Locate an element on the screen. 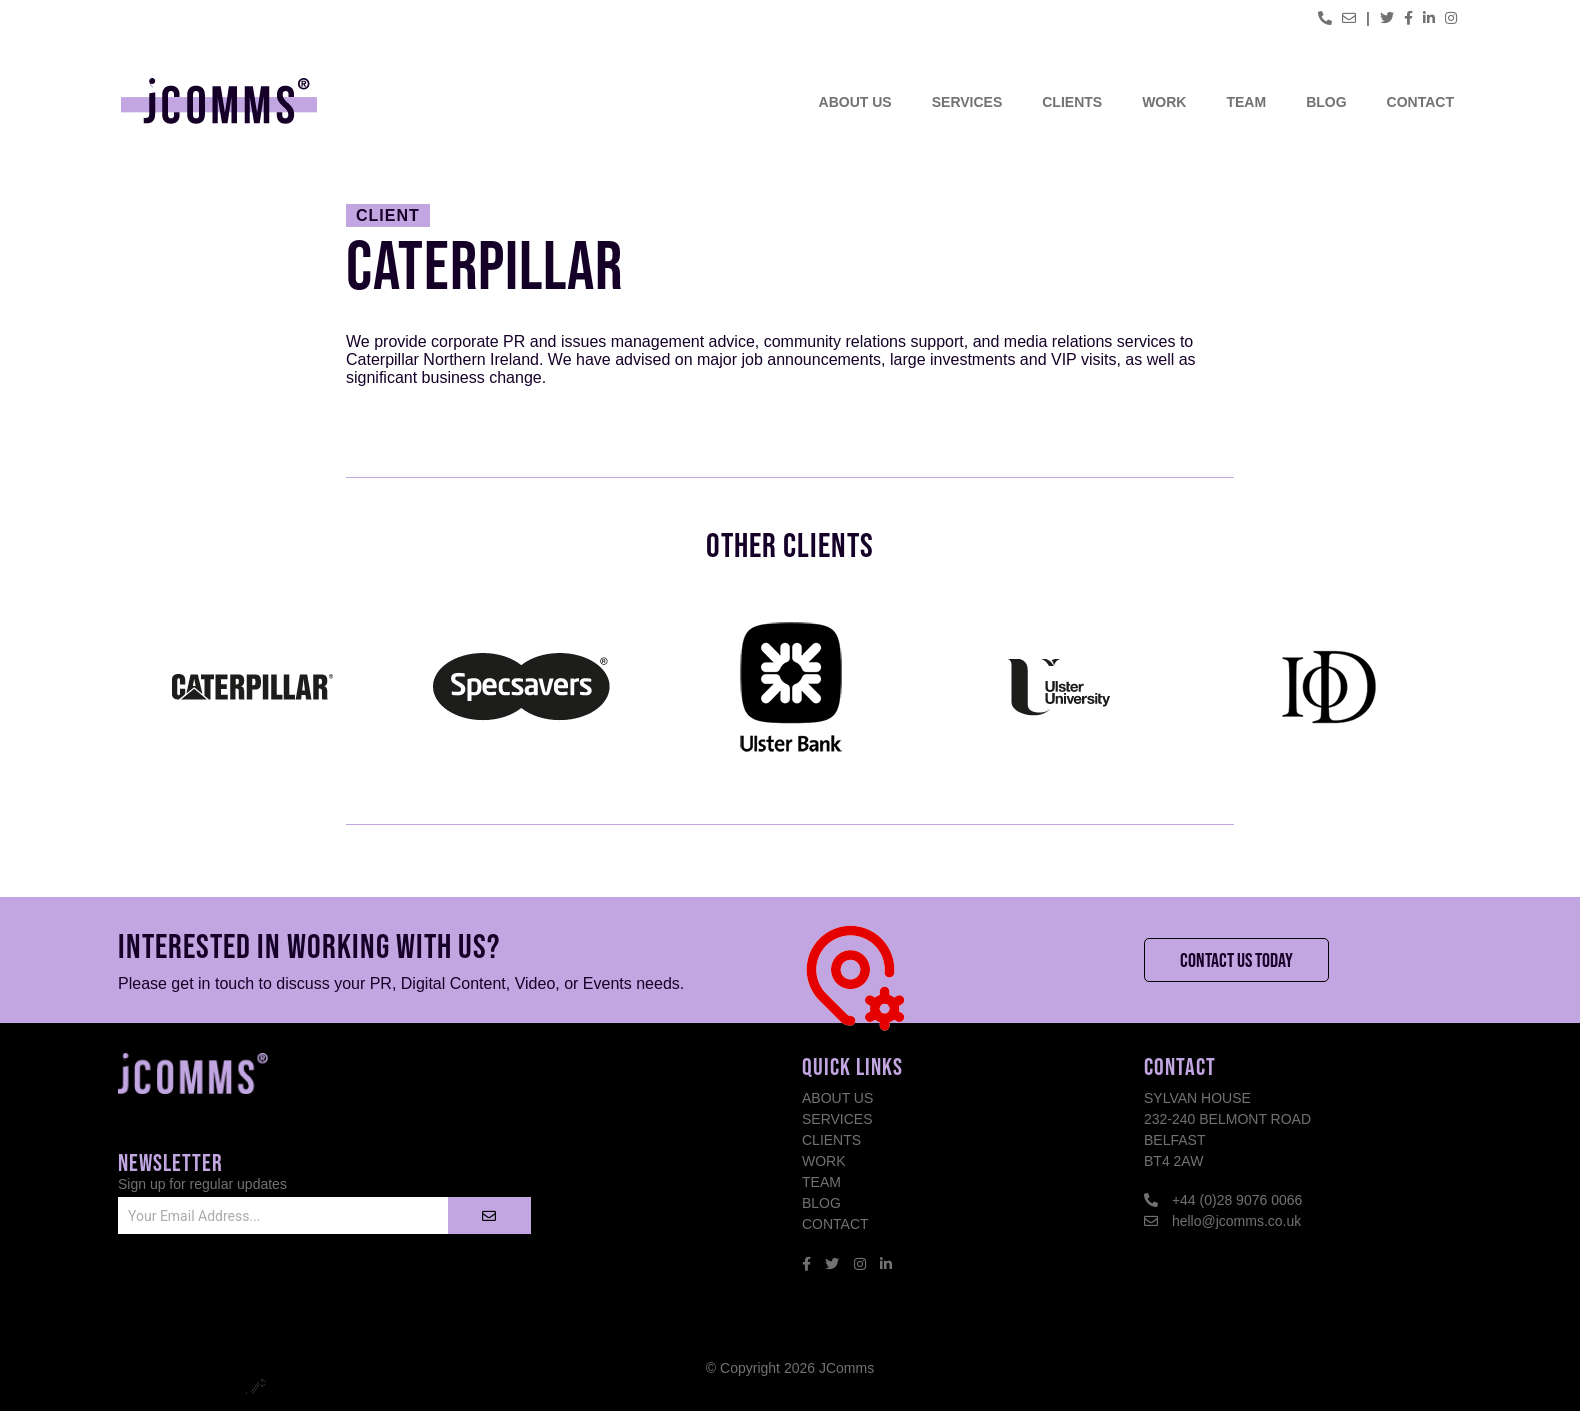 This screenshot has width=1580, height=1411. view upward trend or growth is located at coordinates (256, 1387).